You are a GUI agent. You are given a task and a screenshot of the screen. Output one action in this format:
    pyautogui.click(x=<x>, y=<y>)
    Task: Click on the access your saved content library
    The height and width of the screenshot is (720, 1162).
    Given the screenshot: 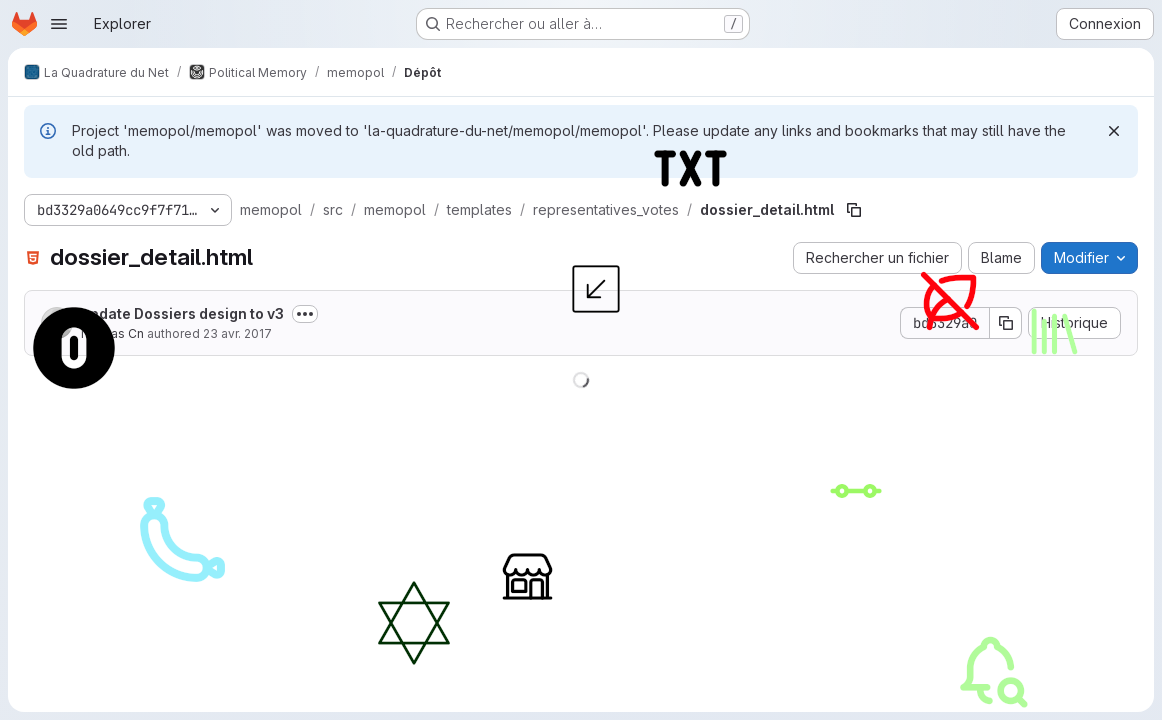 What is the action you would take?
    pyautogui.click(x=1054, y=331)
    